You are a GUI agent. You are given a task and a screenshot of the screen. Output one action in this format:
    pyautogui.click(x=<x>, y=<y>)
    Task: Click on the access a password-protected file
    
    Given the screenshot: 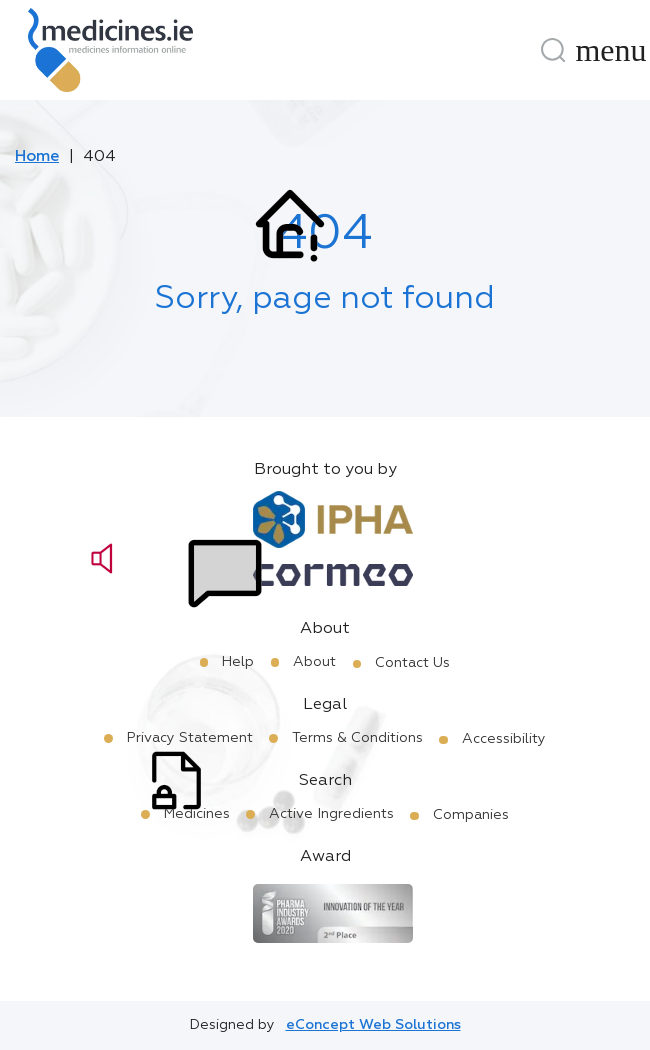 What is the action you would take?
    pyautogui.click(x=176, y=780)
    